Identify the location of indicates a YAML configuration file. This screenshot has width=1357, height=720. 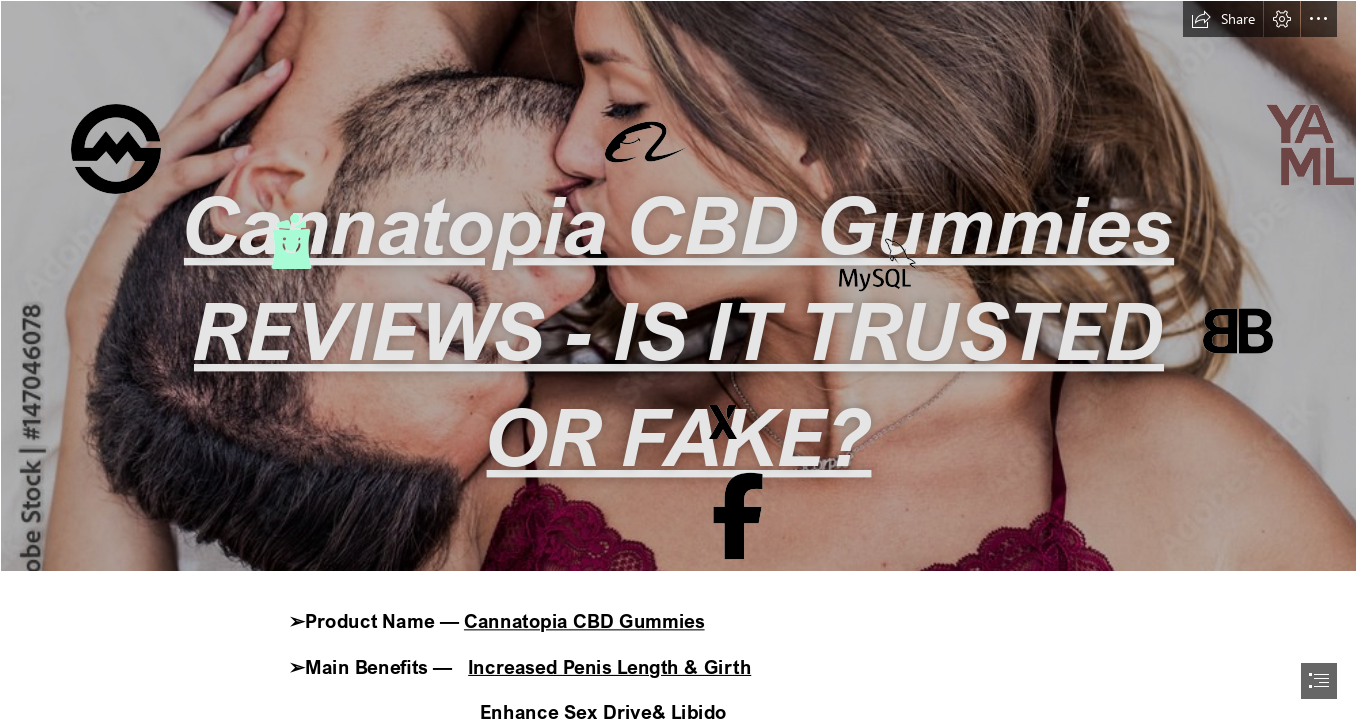
(1310, 145).